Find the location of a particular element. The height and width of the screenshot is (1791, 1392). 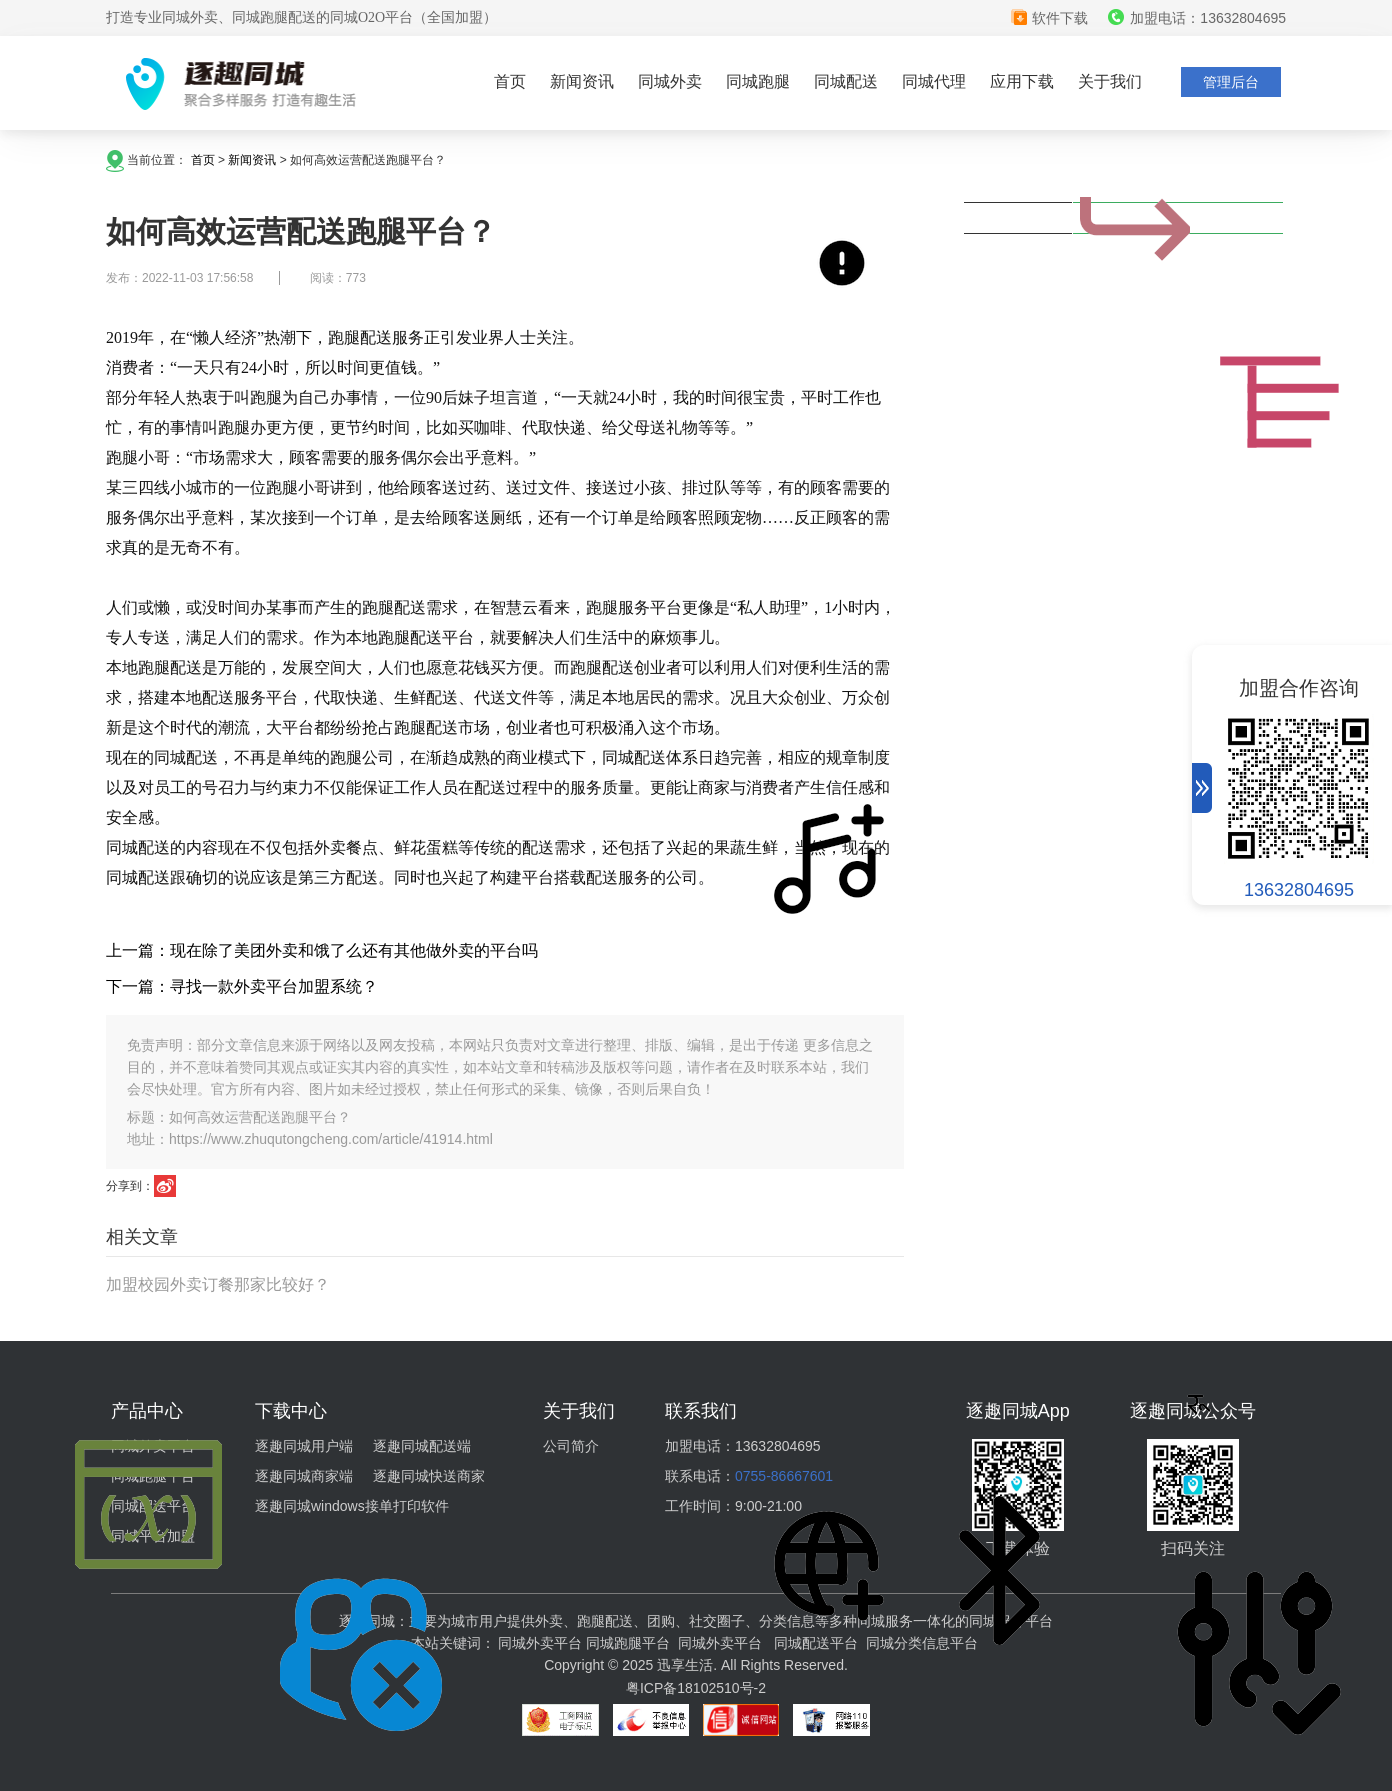

add a new language or region is located at coordinates (826, 1563).